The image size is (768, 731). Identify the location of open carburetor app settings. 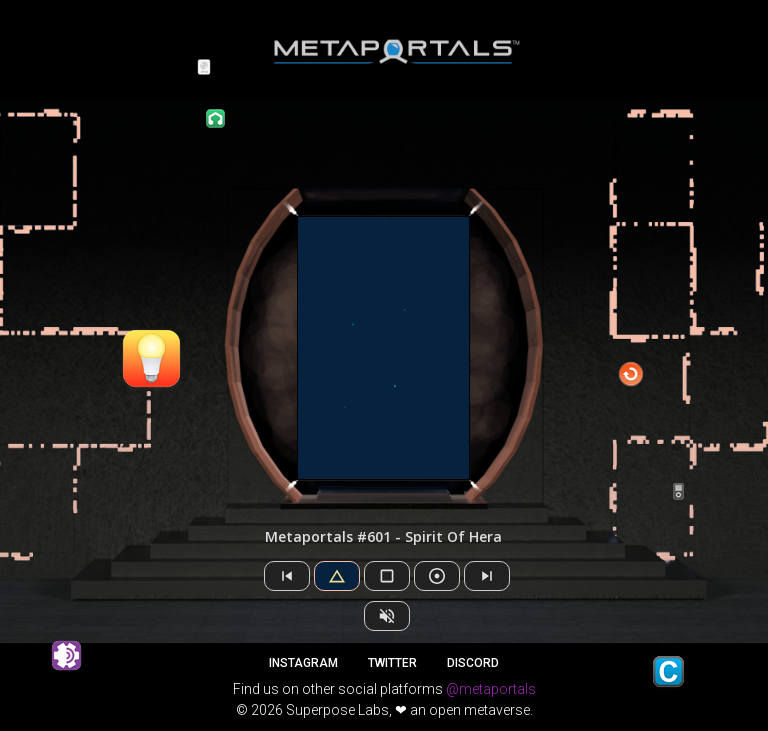
(66, 655).